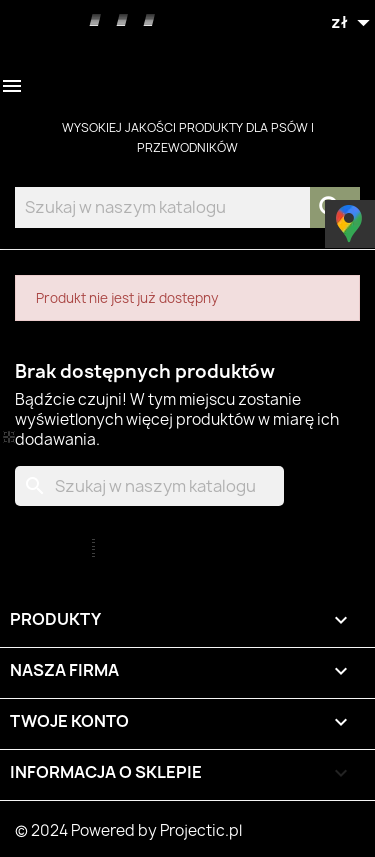  I want to click on view checklist or task list, so click(101, 548).